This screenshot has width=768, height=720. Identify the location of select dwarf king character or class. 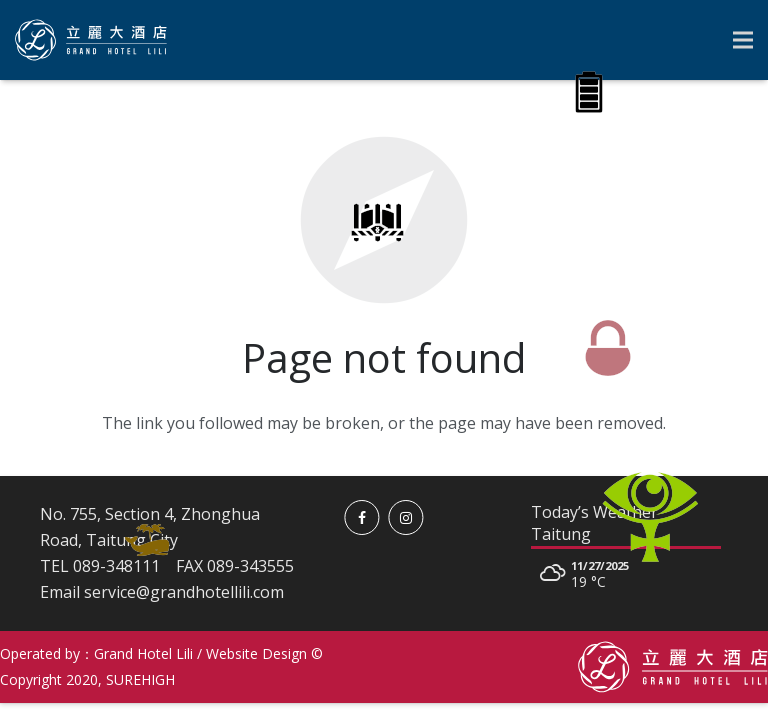
(377, 221).